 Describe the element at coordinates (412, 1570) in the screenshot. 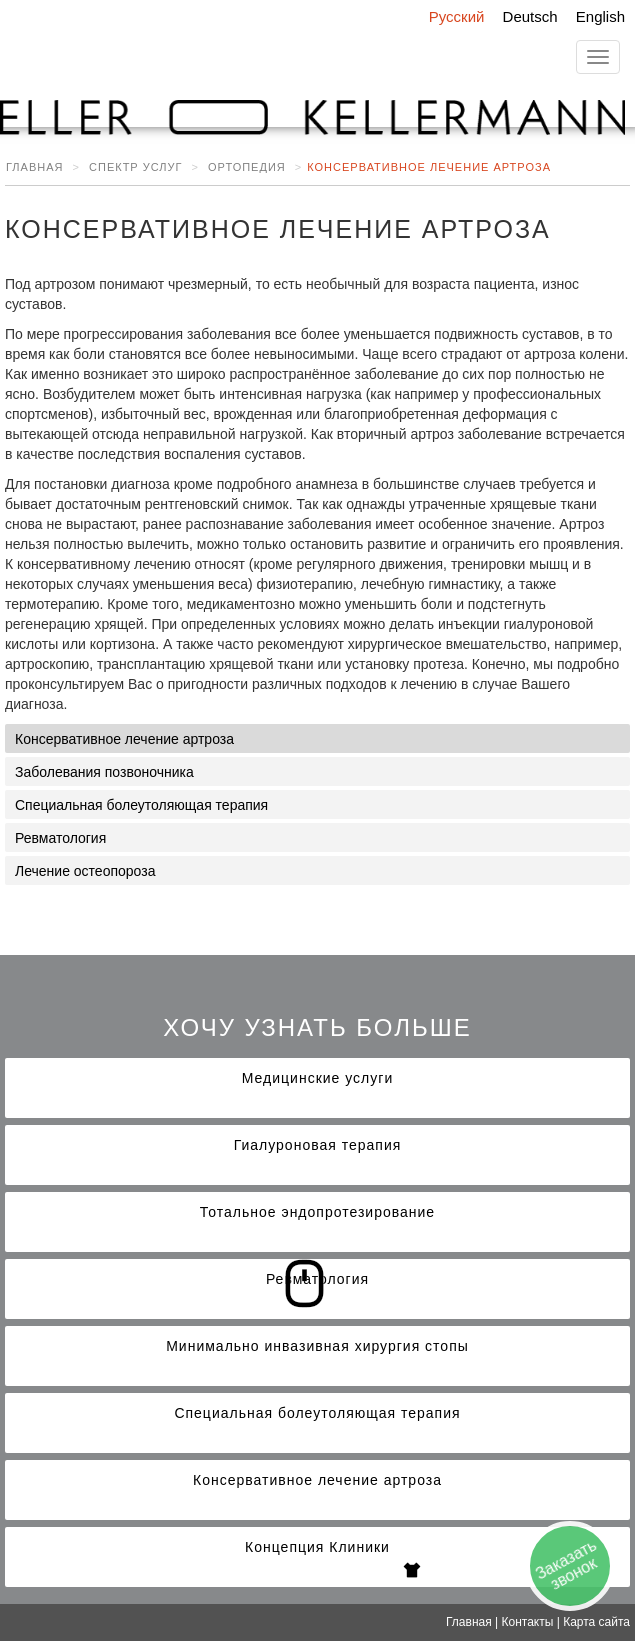

I see `browse clothing or apparel products` at that location.